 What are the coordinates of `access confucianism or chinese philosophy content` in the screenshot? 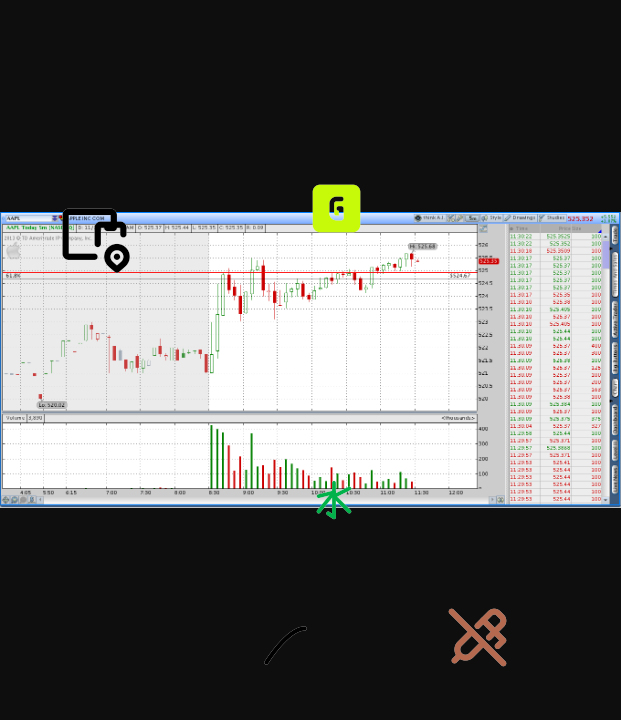 It's located at (334, 500).